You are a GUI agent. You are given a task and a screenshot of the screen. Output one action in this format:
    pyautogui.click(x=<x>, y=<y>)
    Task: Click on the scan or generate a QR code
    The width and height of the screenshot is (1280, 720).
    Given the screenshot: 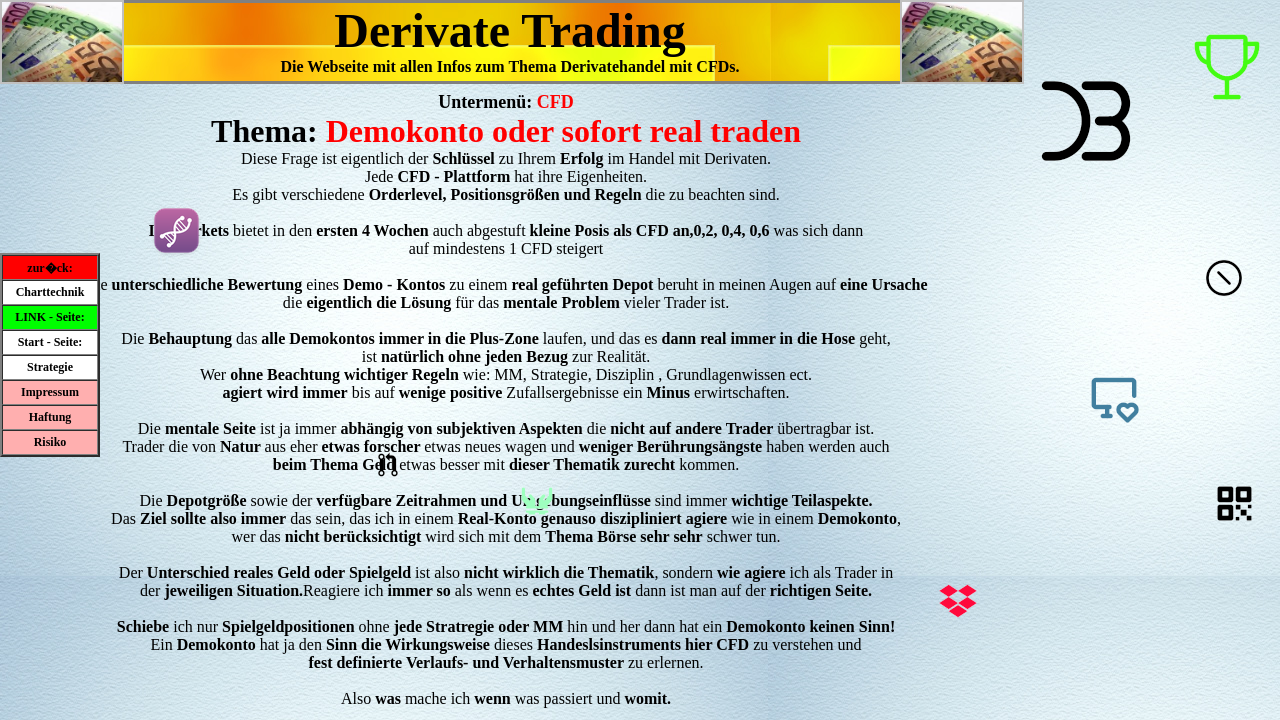 What is the action you would take?
    pyautogui.click(x=1234, y=503)
    